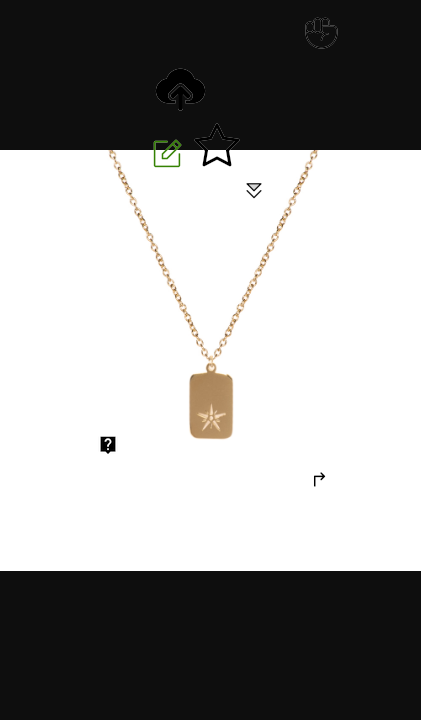 This screenshot has height=720, width=421. Describe the element at coordinates (108, 445) in the screenshot. I see `access live help or support chat` at that location.